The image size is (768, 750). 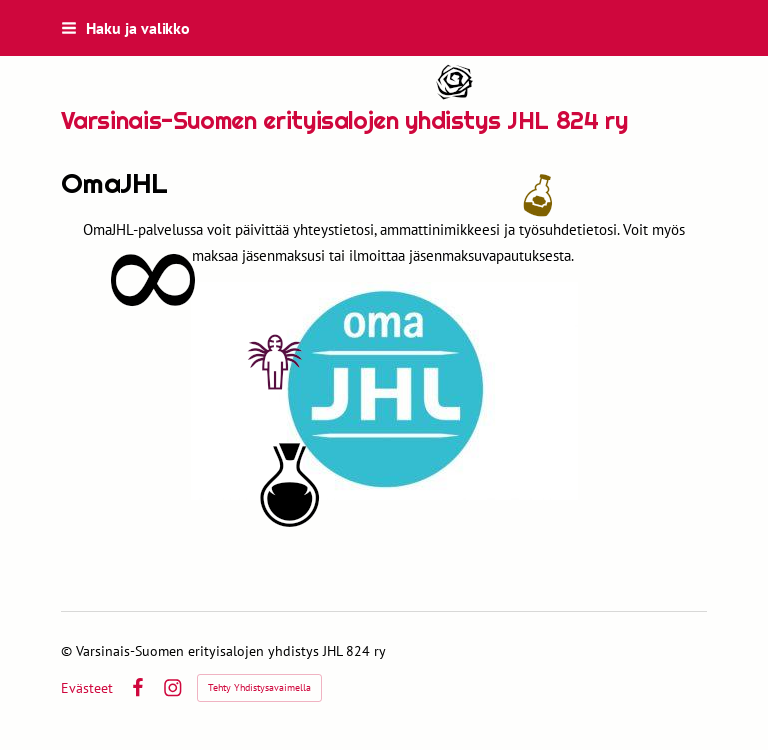 I want to click on select octopus-human hybrid character, so click(x=275, y=362).